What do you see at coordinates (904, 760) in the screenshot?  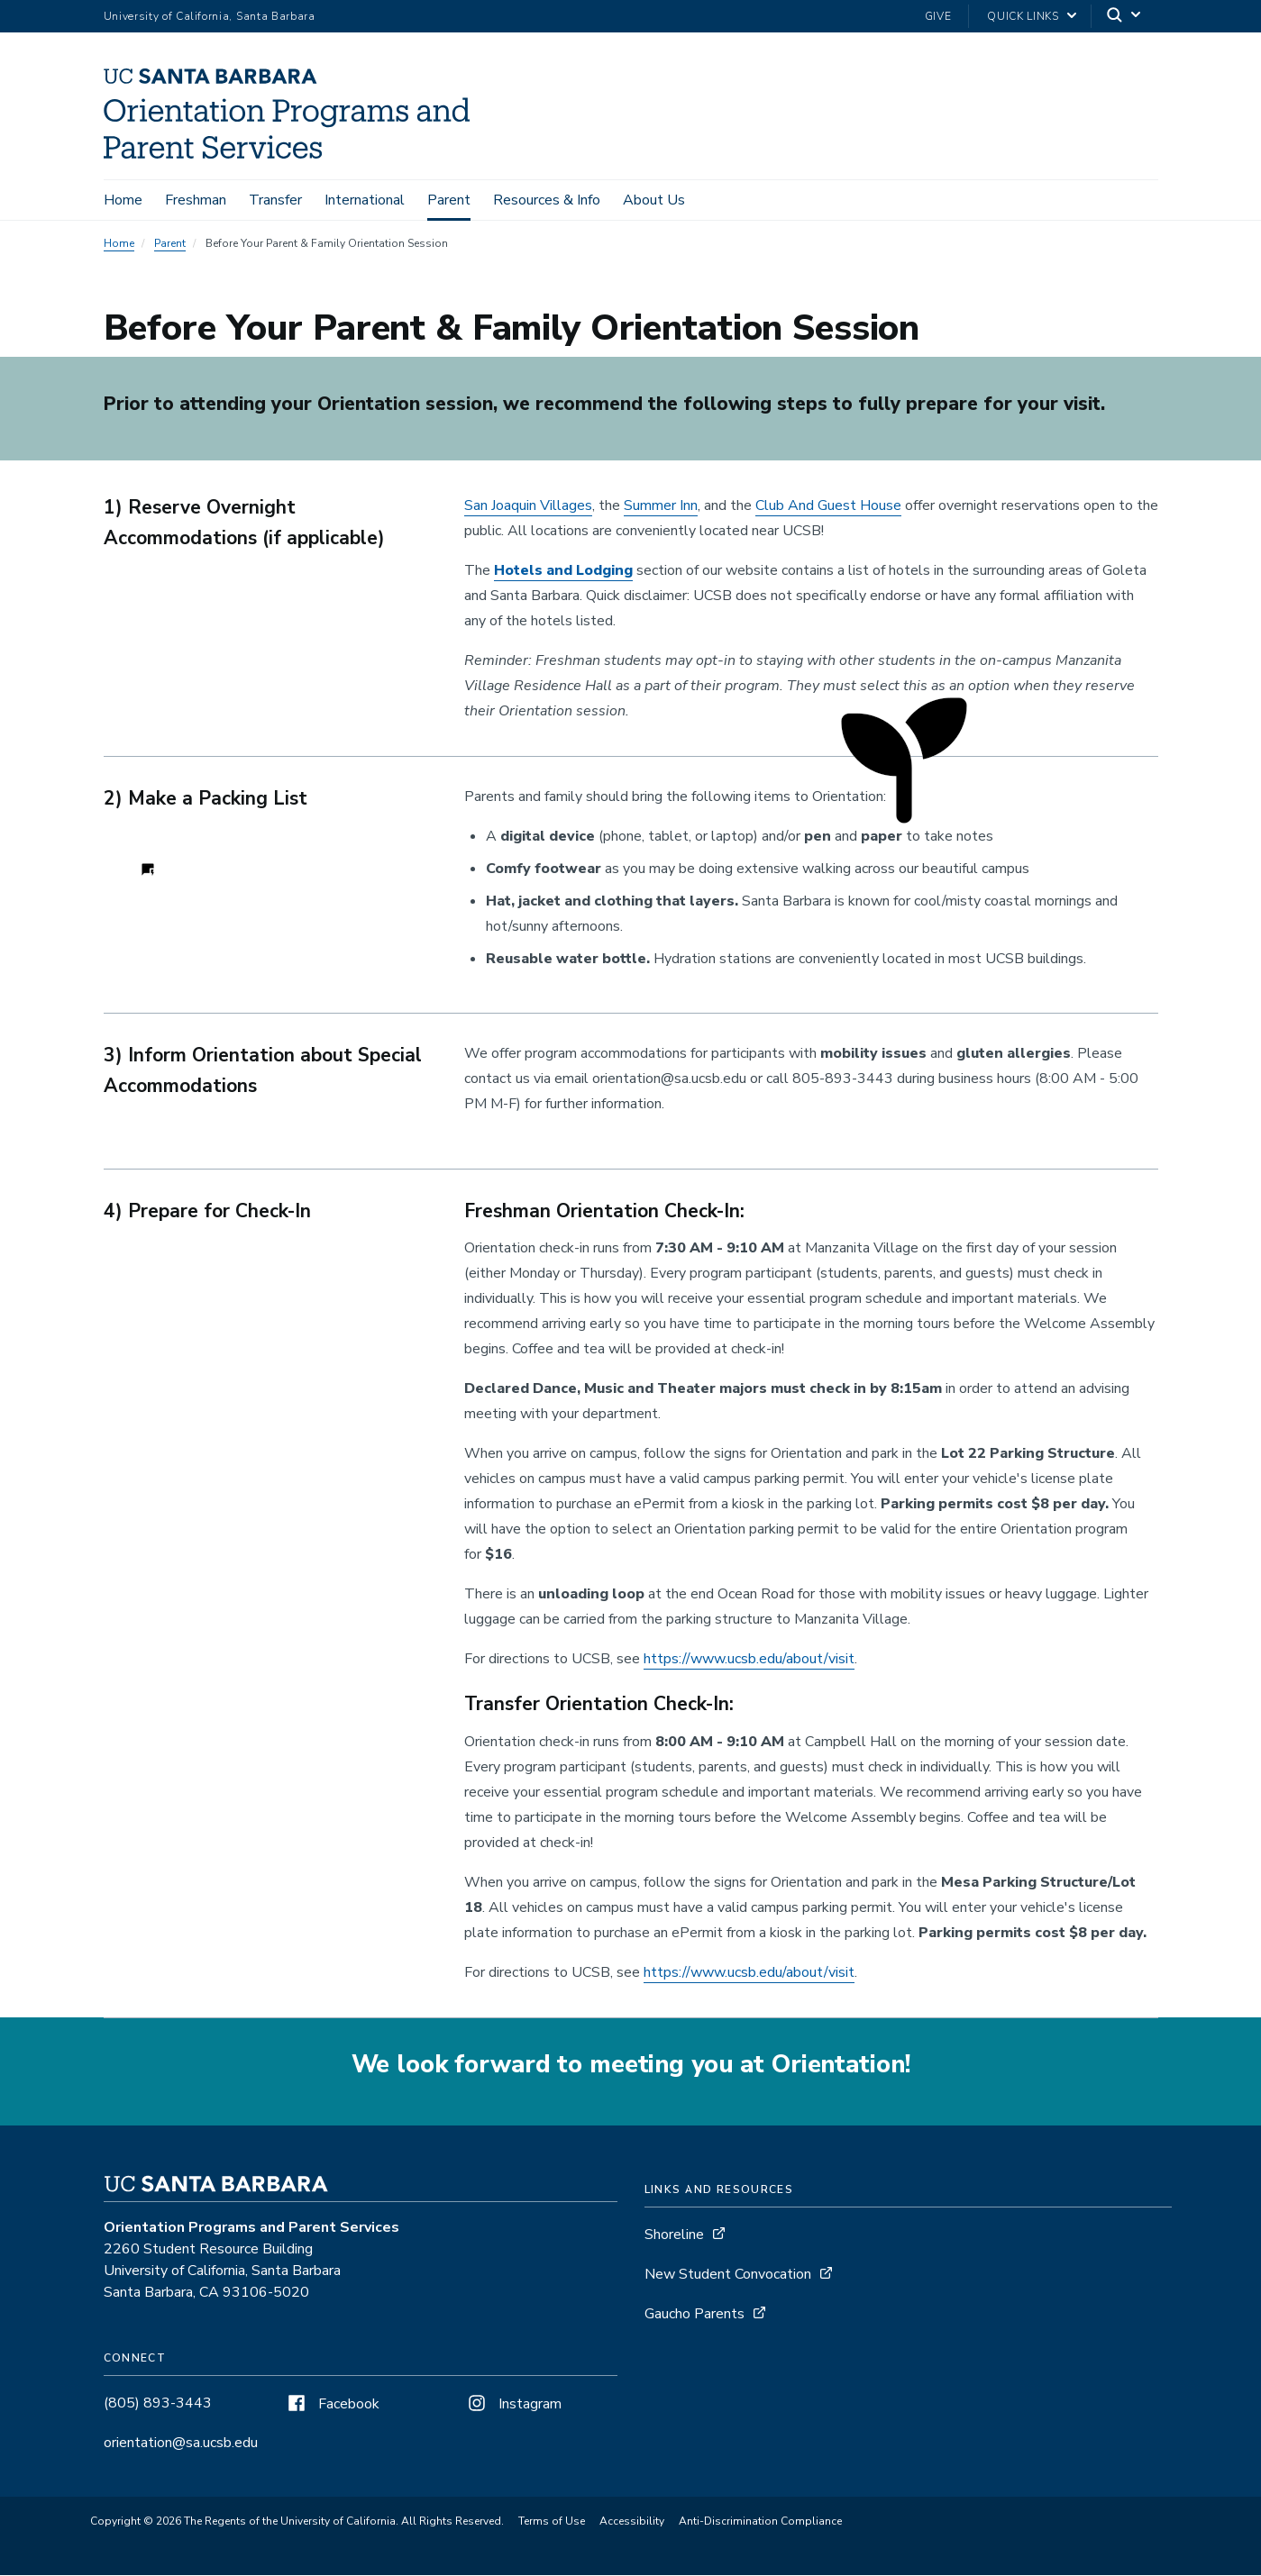 I see `indicates new growth or beginner status` at bounding box center [904, 760].